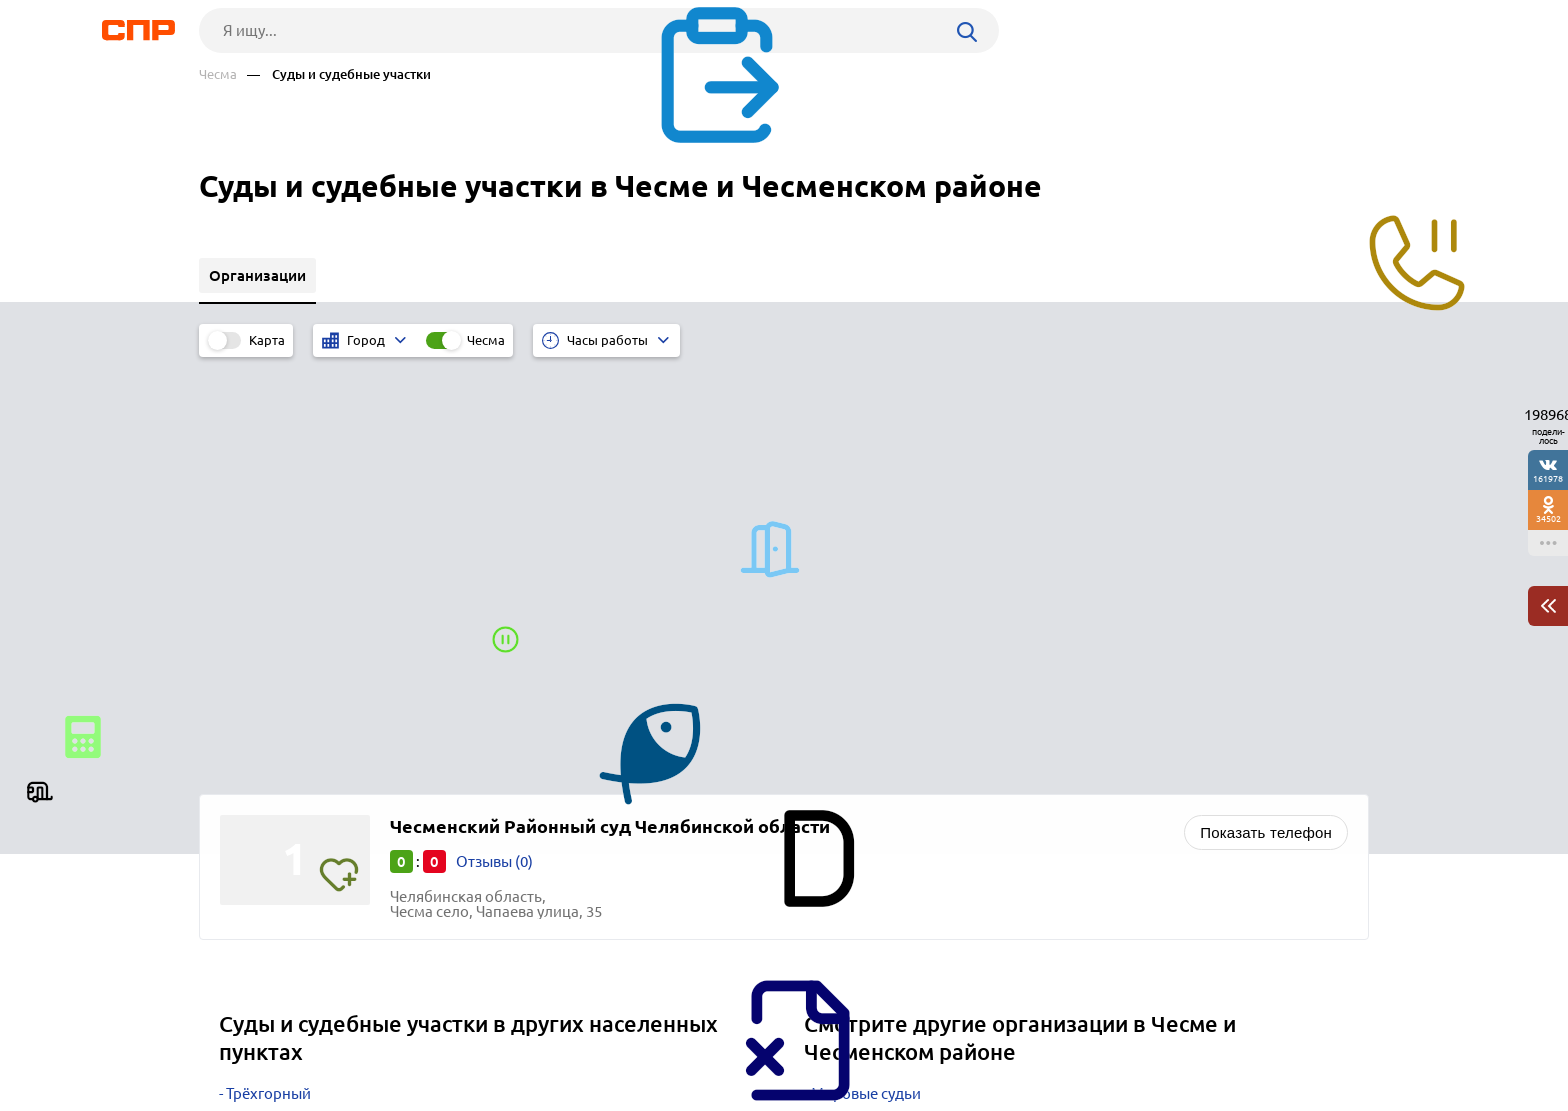 The width and height of the screenshot is (1568, 1111). I want to click on put a call on hold, so click(1419, 261).